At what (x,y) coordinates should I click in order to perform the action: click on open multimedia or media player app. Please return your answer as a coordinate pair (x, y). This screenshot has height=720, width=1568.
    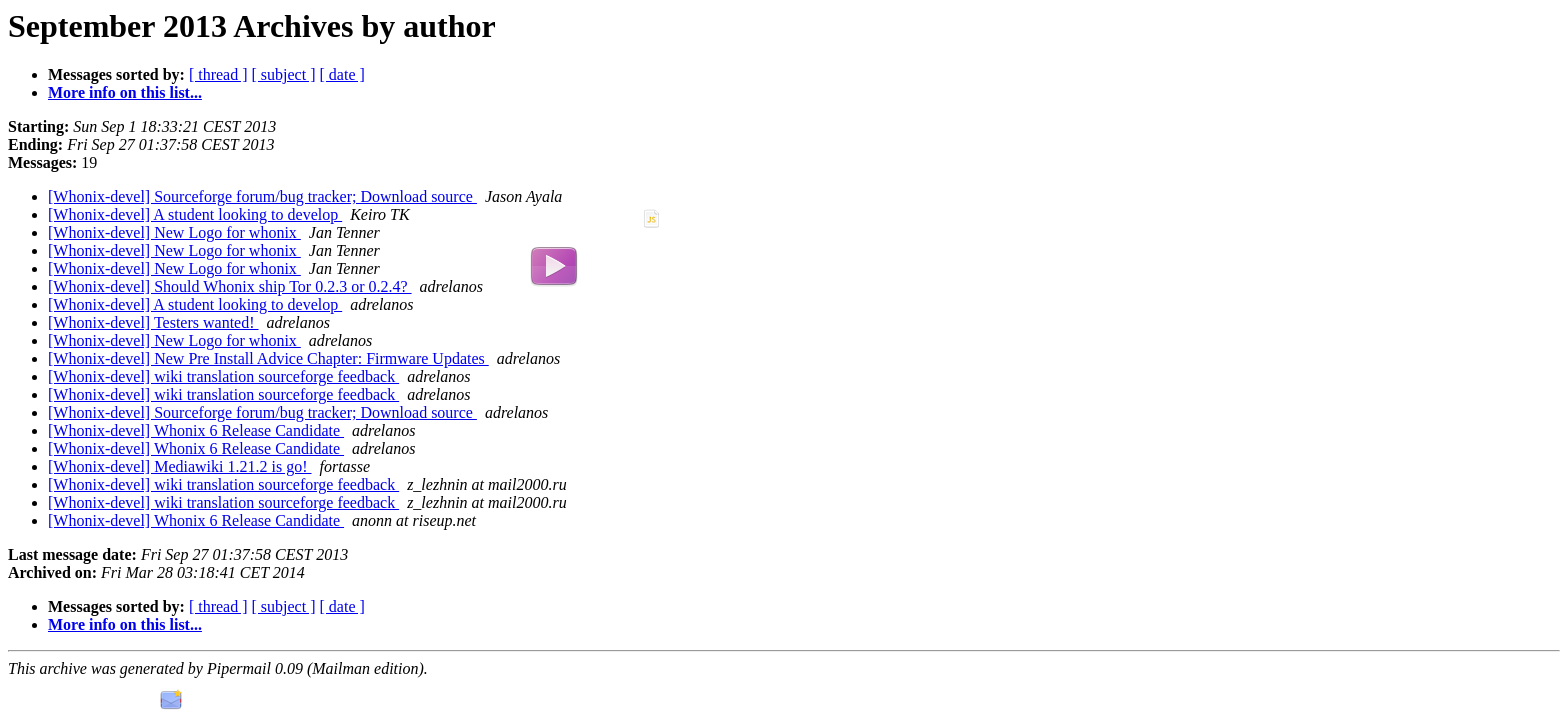
    Looking at the image, I should click on (554, 266).